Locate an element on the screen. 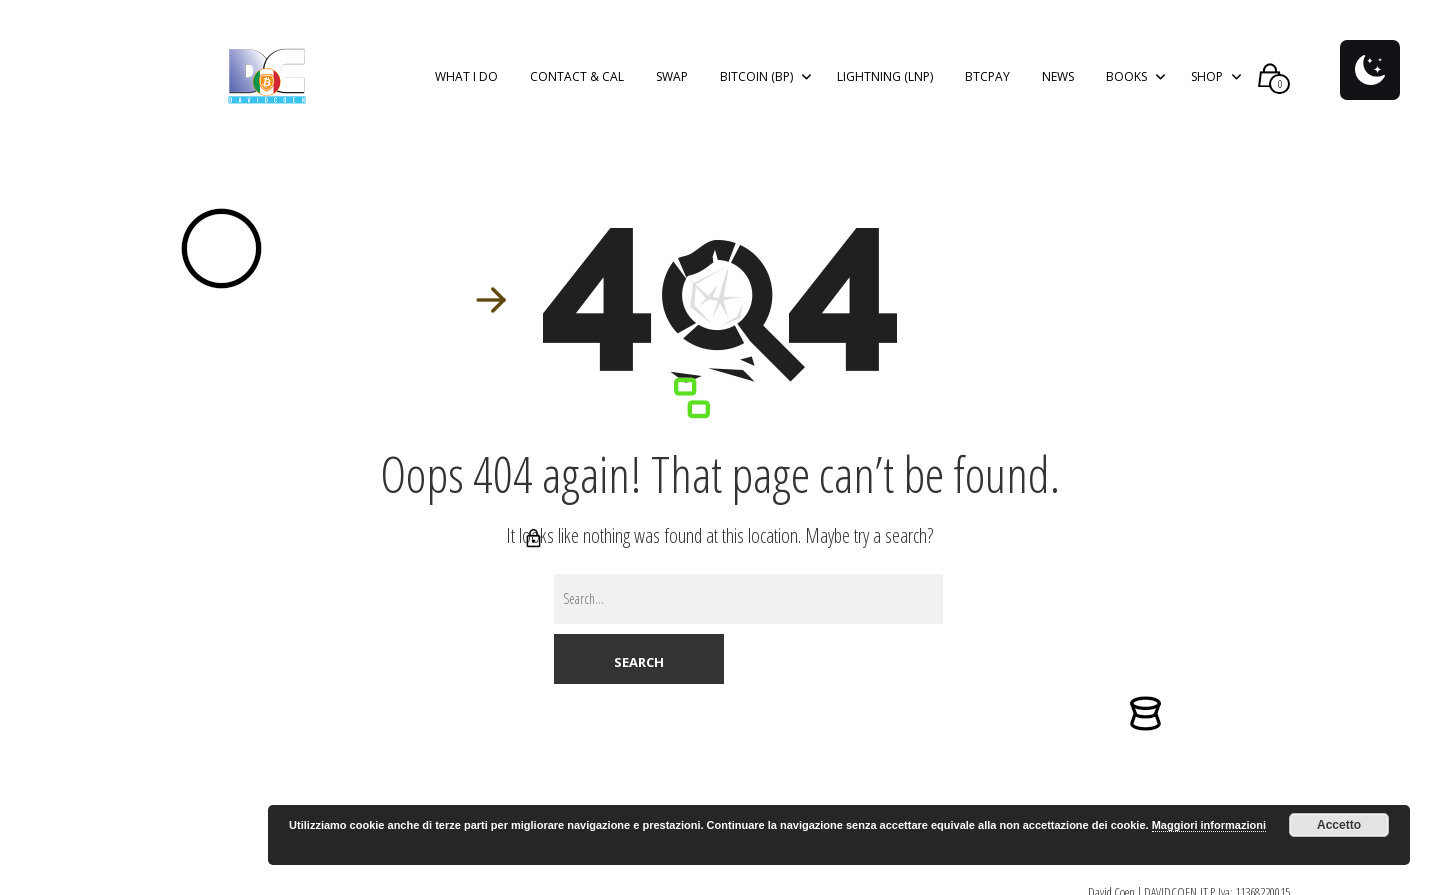  diabolo toy or juggling equipment icon is located at coordinates (1145, 713).